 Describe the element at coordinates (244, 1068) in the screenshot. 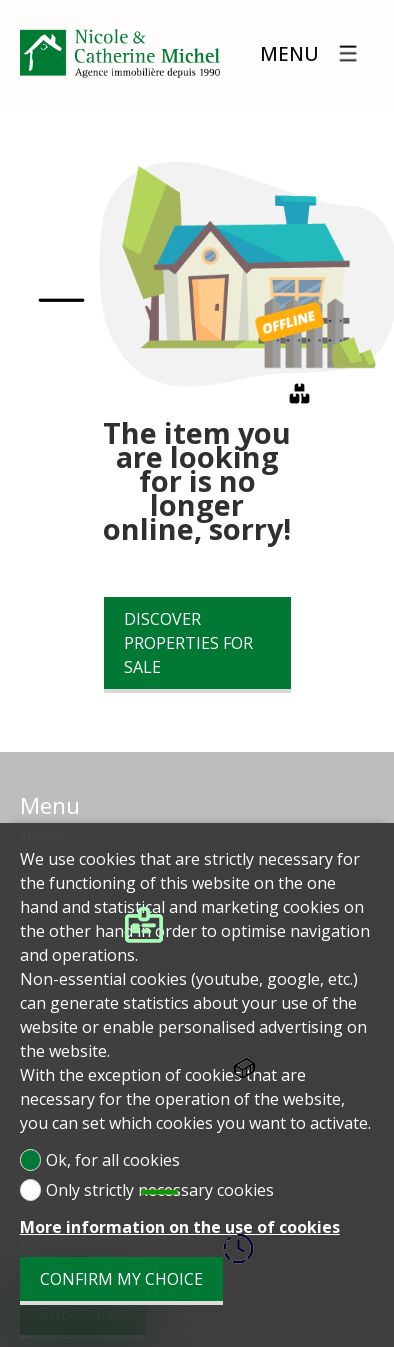

I see `view container or package details` at that location.